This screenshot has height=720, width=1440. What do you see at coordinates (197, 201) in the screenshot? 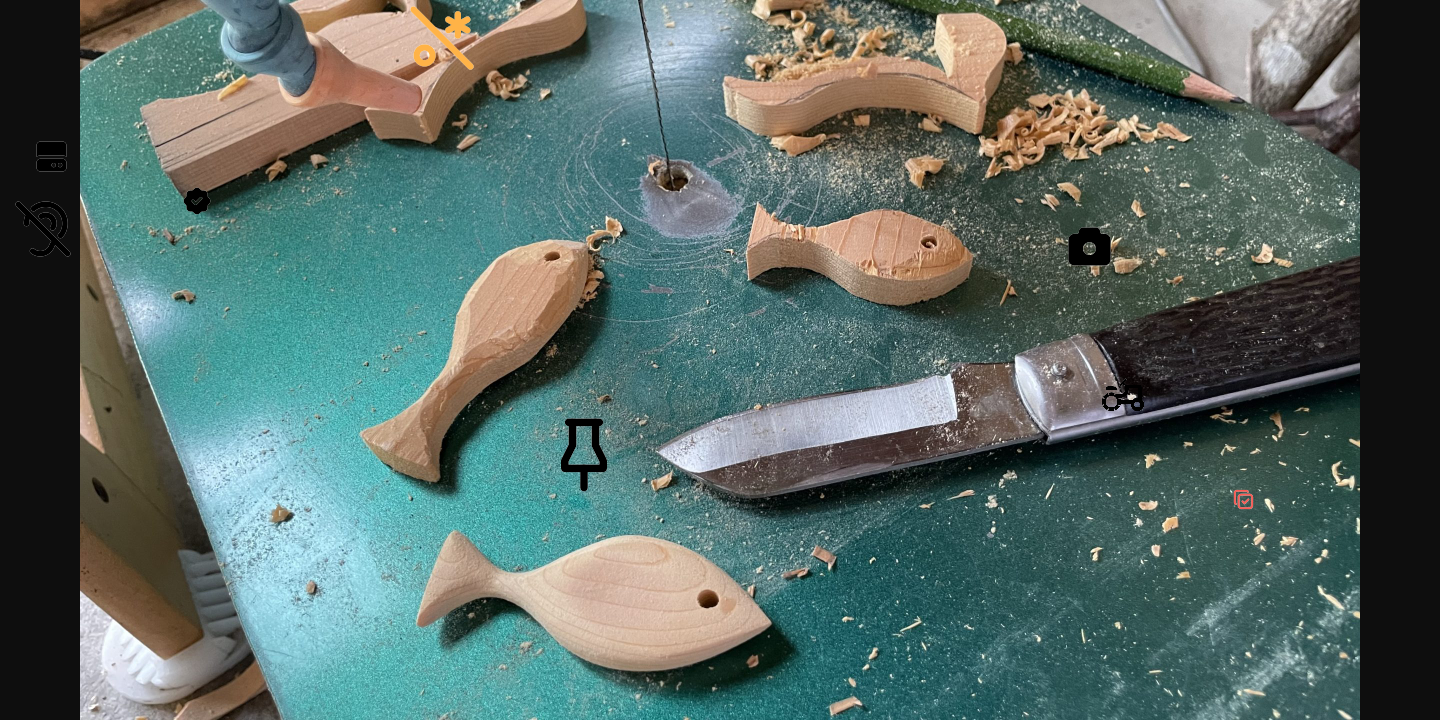
I see `verified account or official badge` at bounding box center [197, 201].